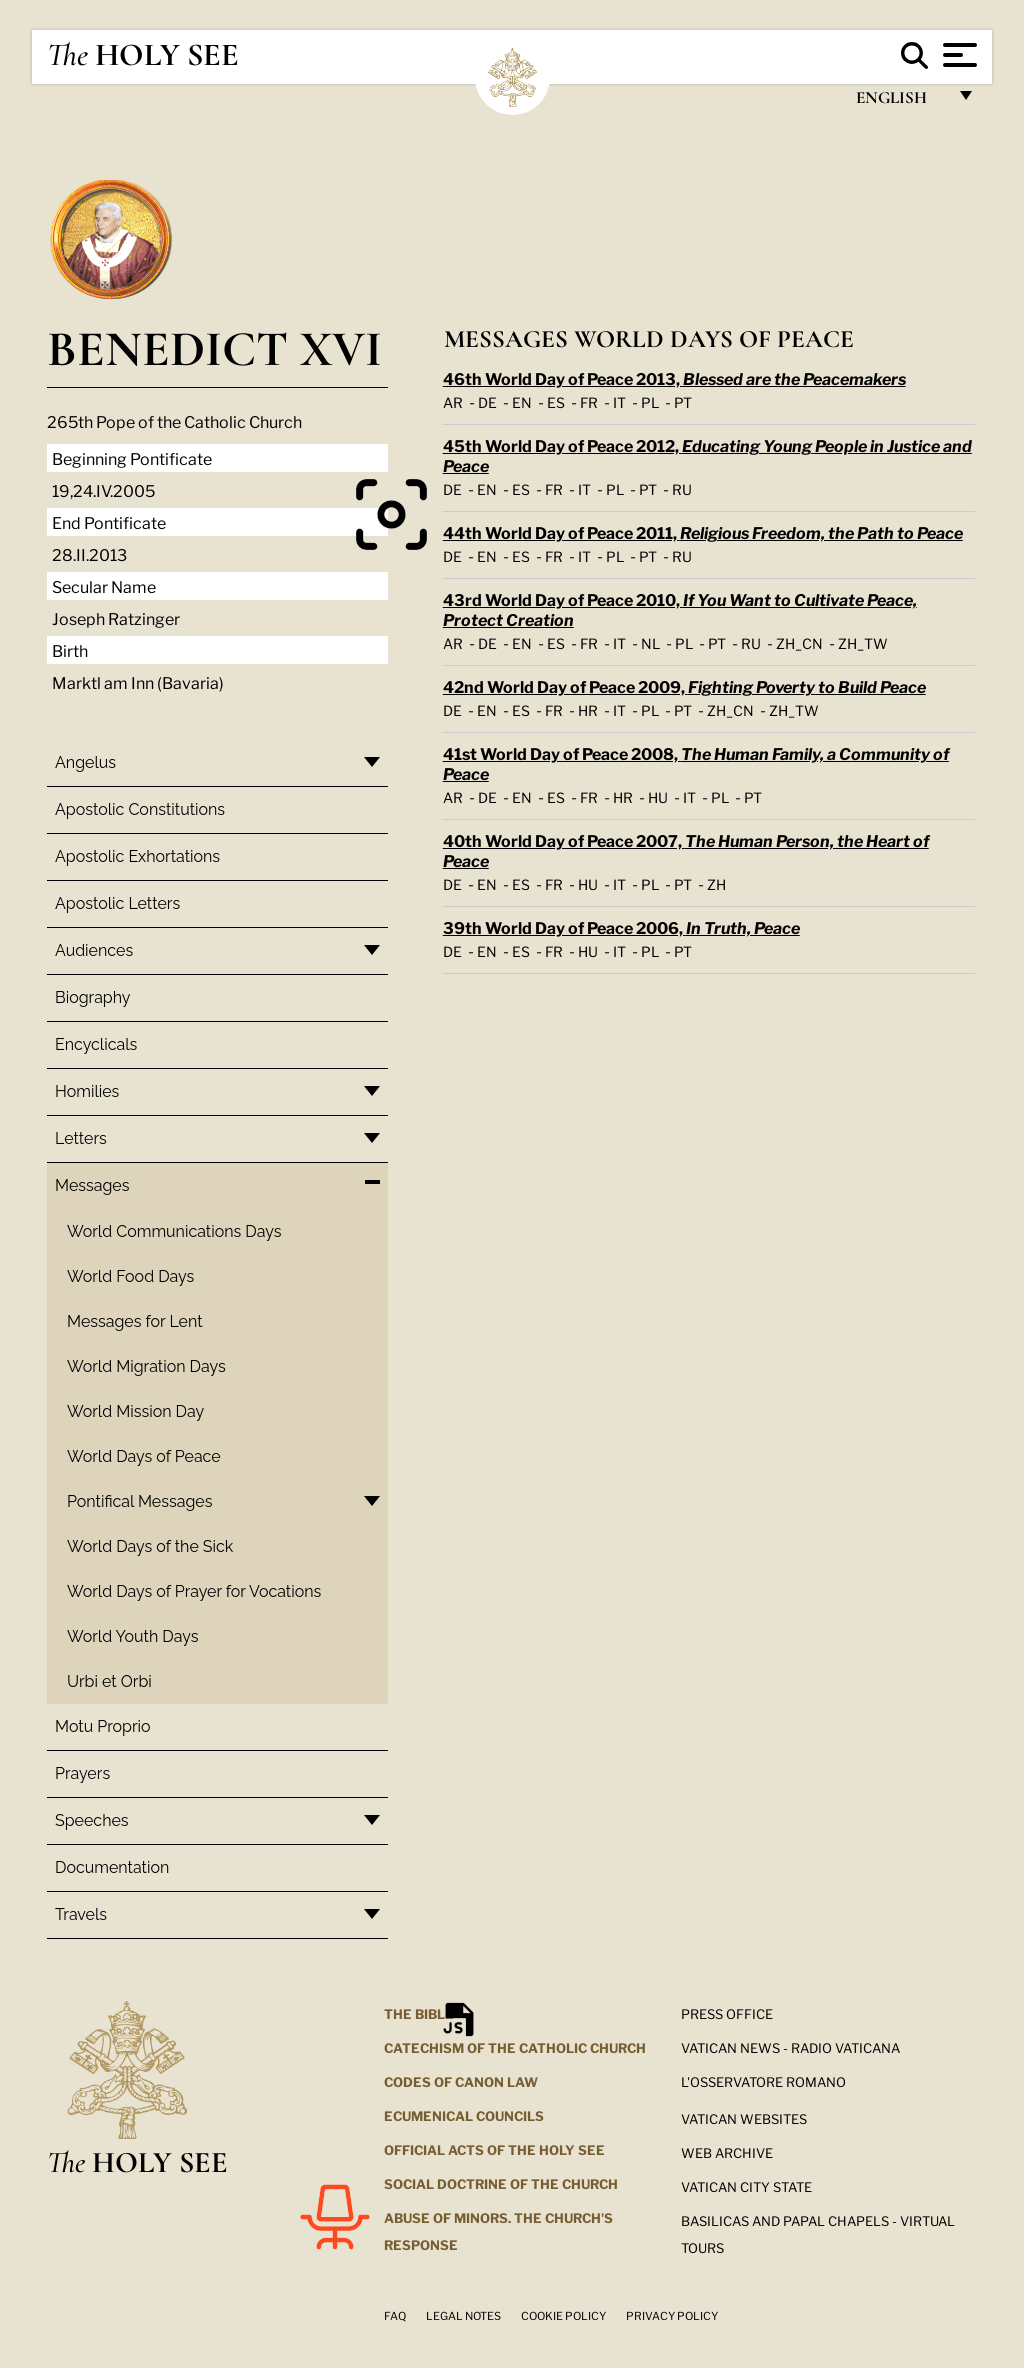  What do you see at coordinates (459, 2019) in the screenshot?
I see `javascript file type indicator` at bounding box center [459, 2019].